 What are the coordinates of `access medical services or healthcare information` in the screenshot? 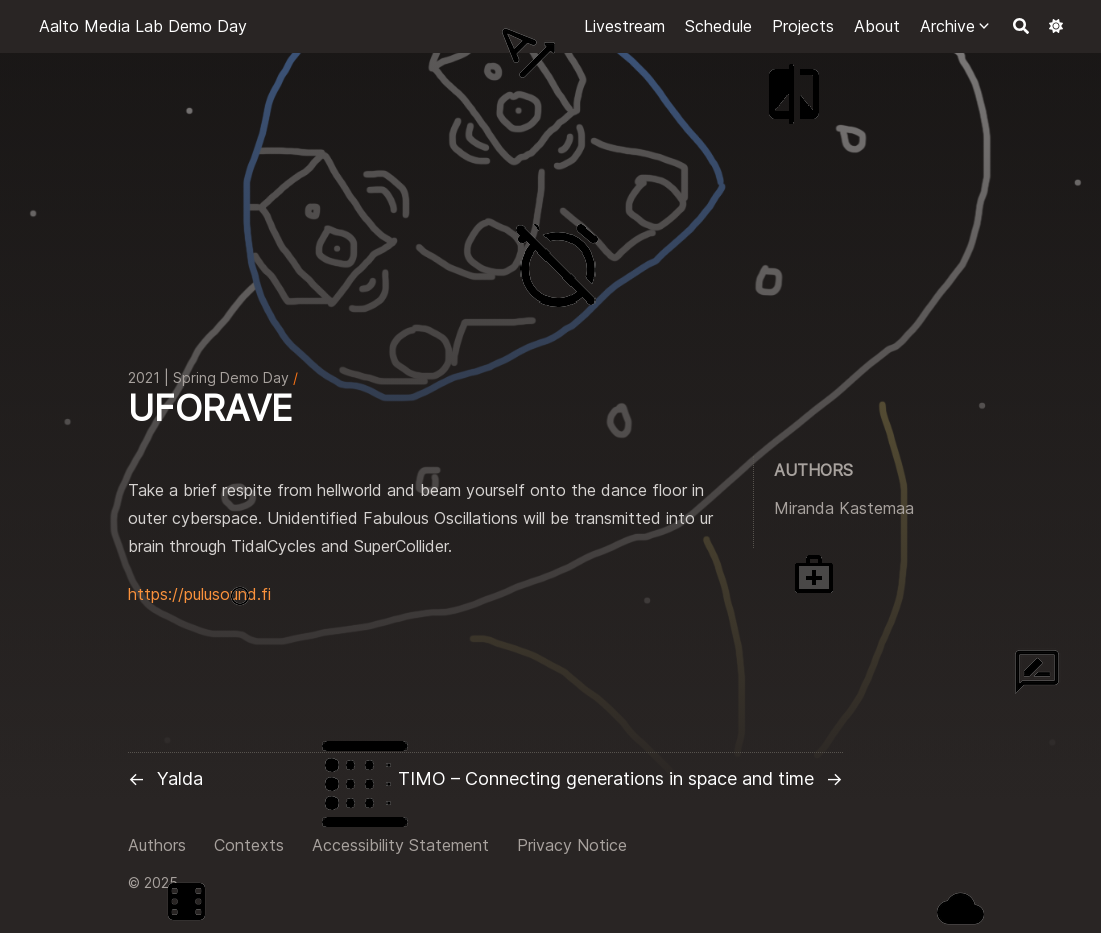 It's located at (814, 574).